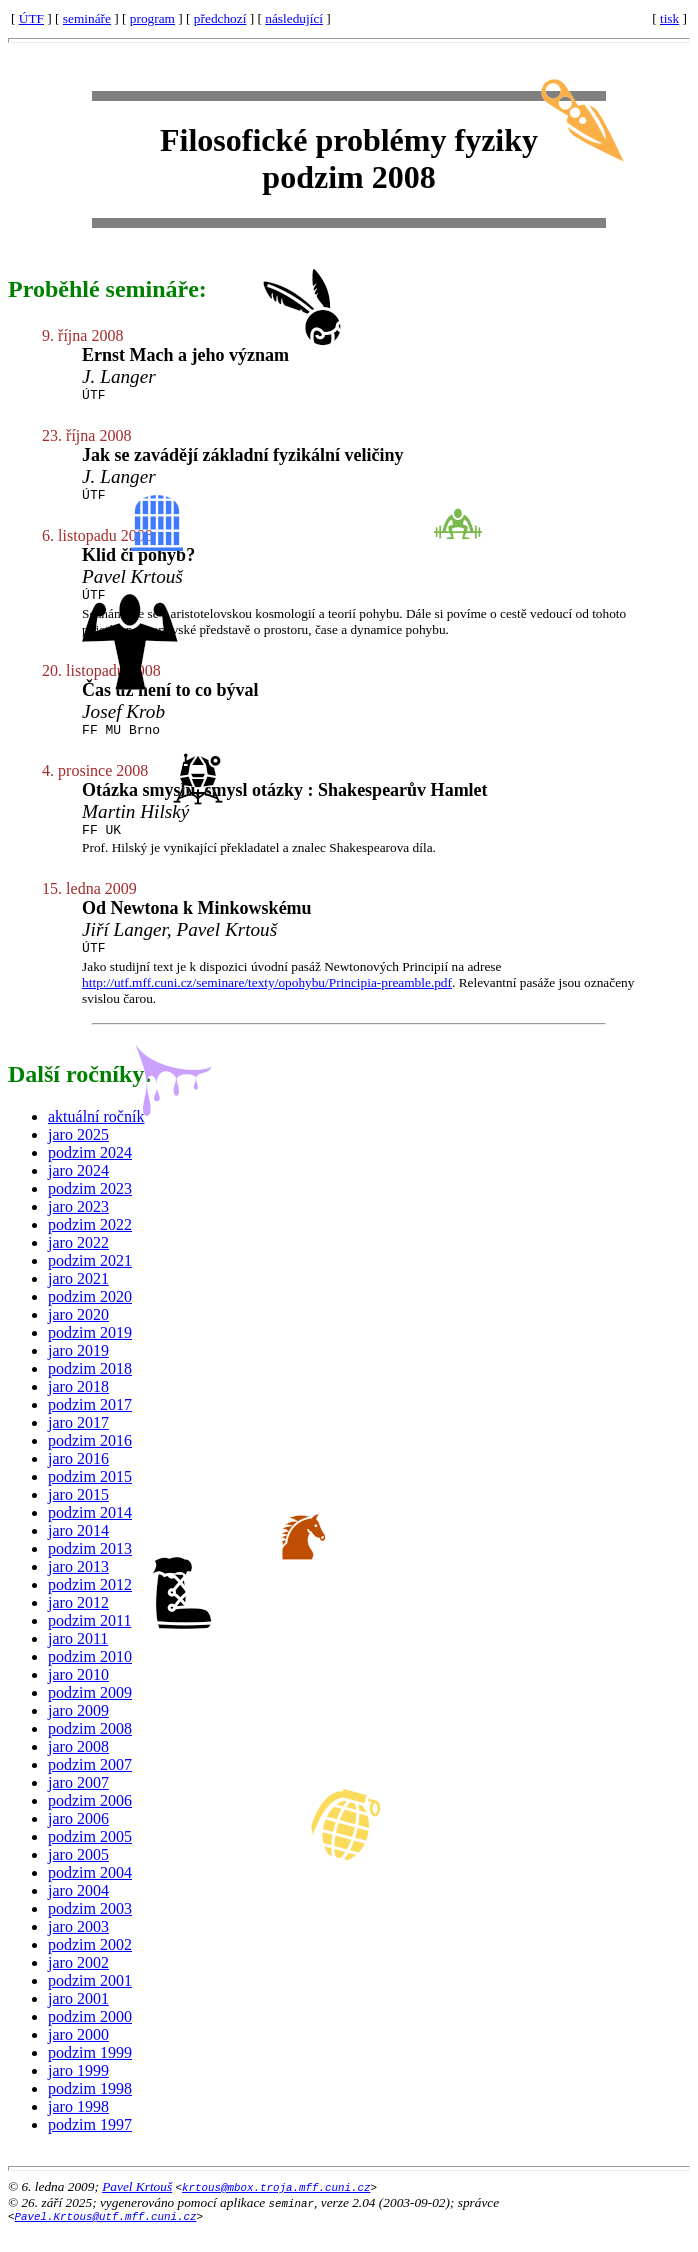  Describe the element at coordinates (305, 1537) in the screenshot. I see `select the knight piece in a chess game` at that location.